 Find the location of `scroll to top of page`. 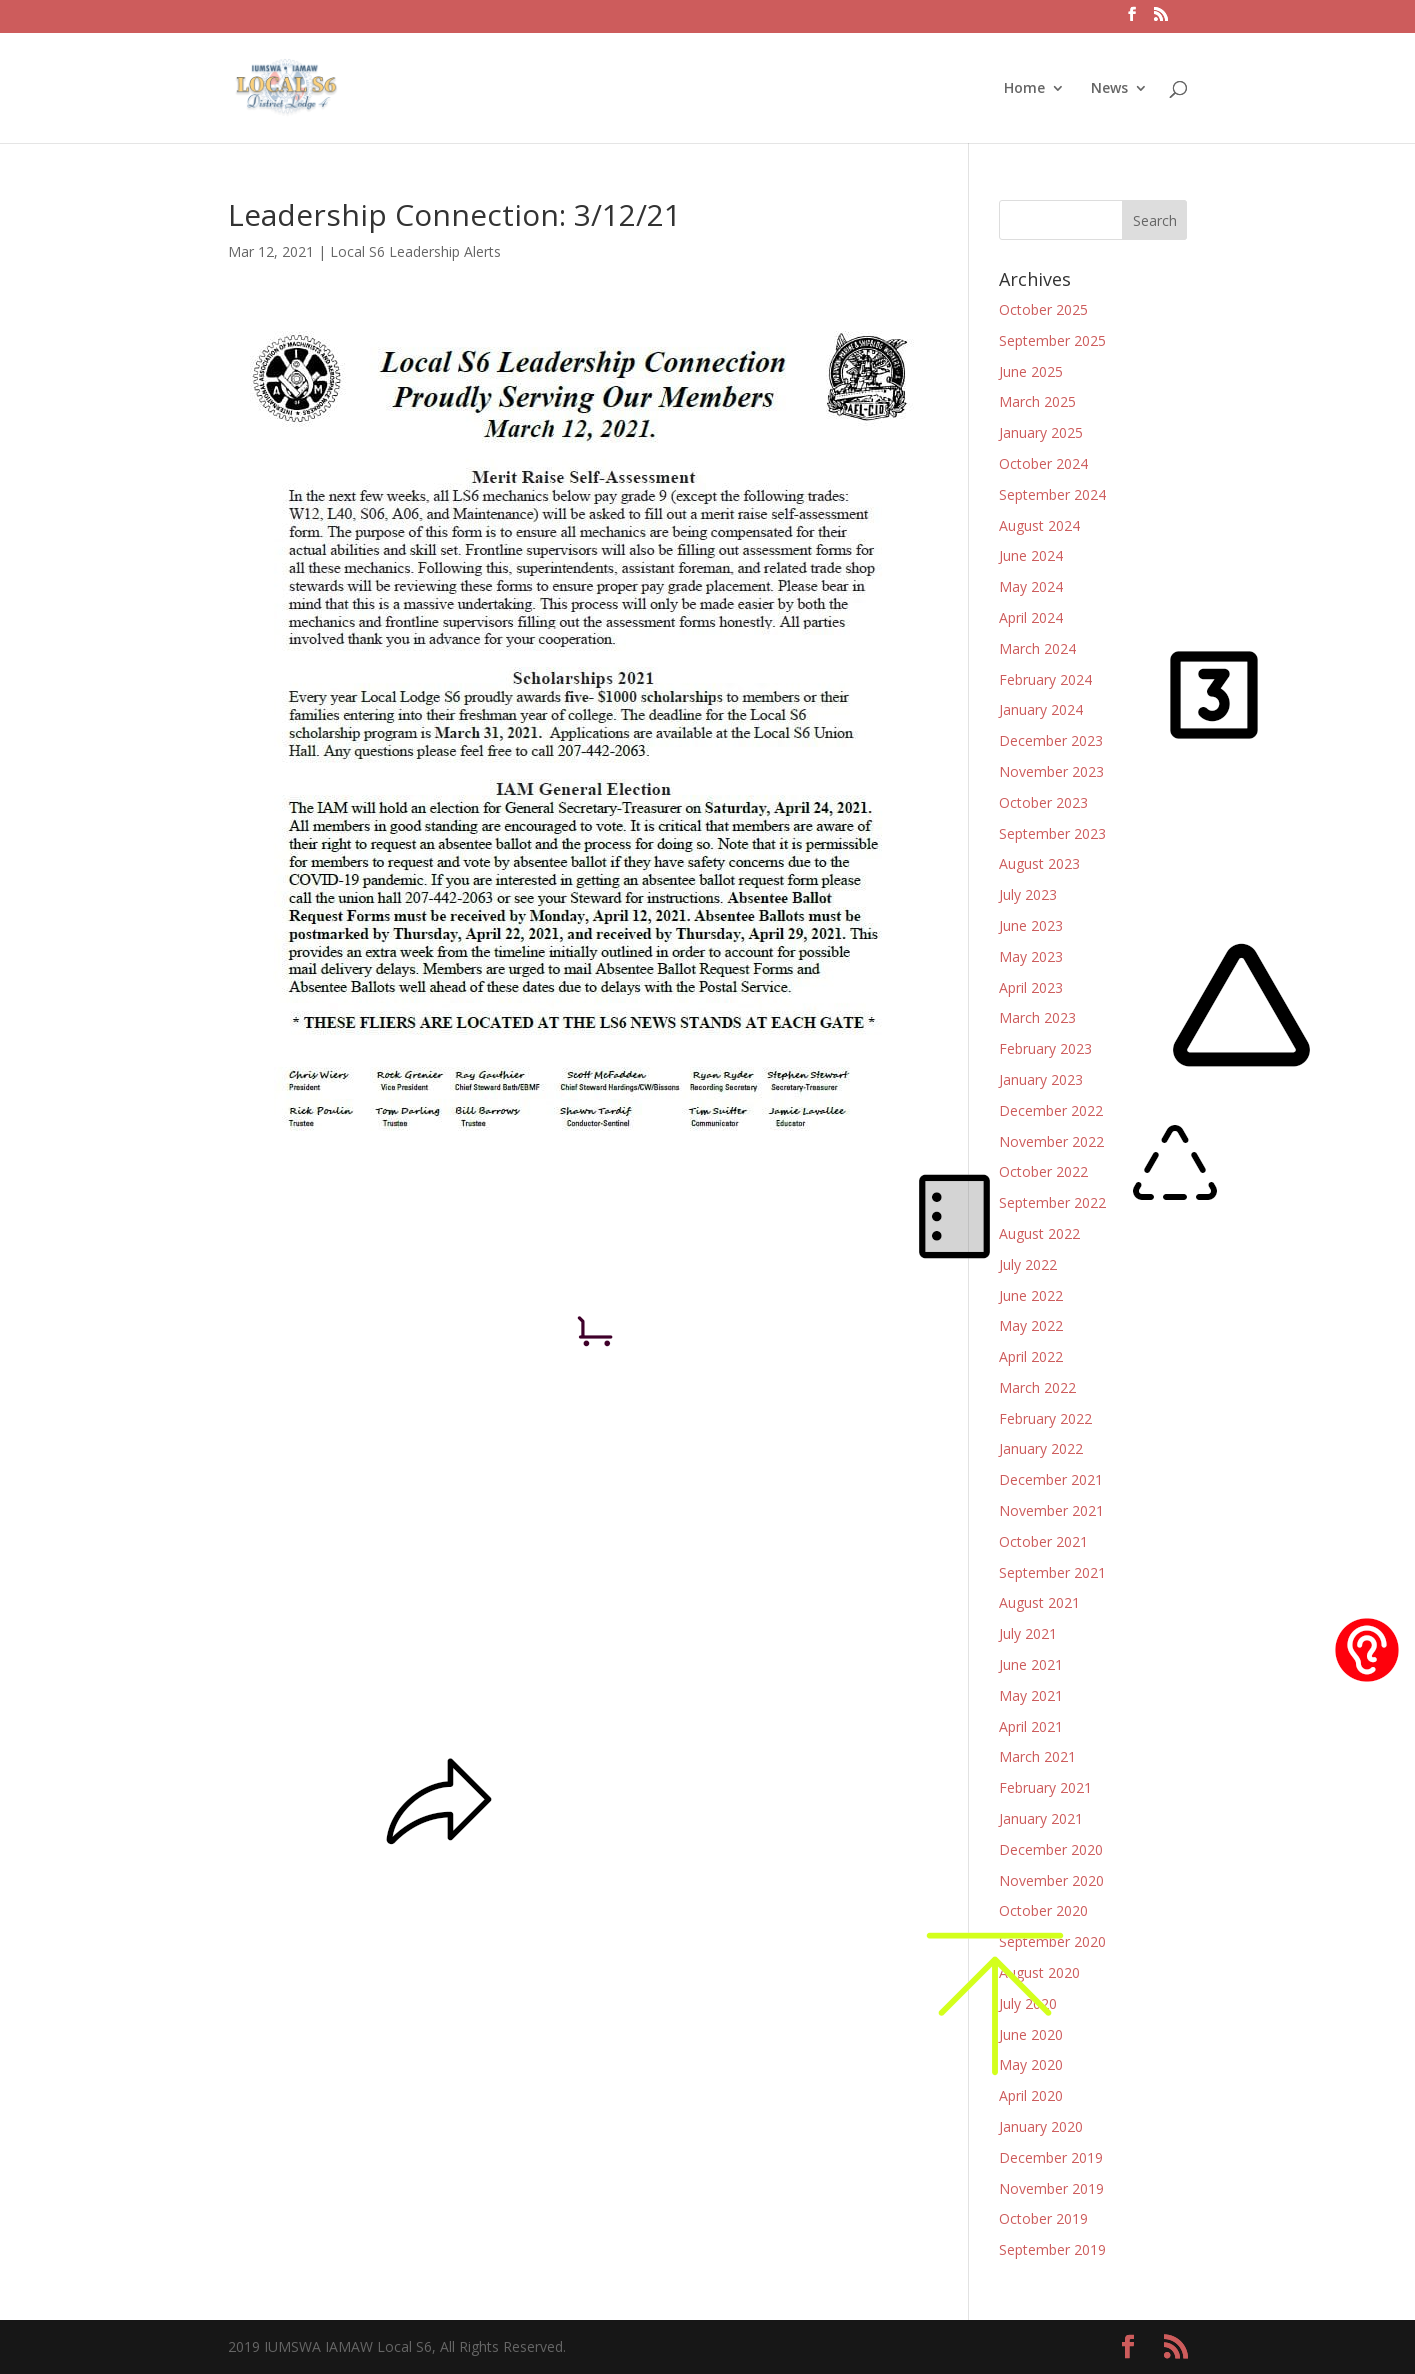

scroll to top of page is located at coordinates (995, 2001).